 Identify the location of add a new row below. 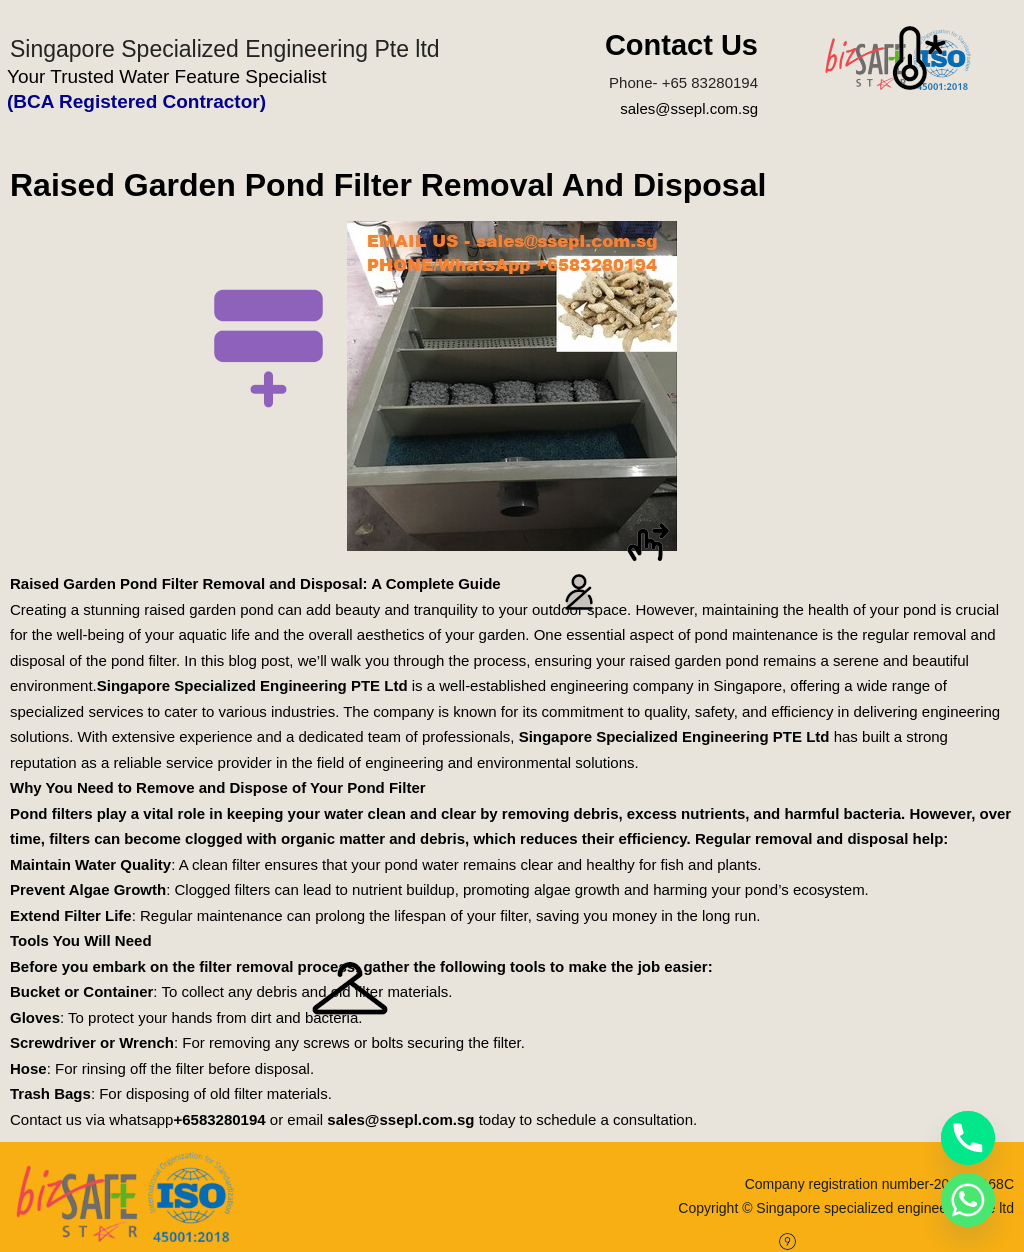
(268, 339).